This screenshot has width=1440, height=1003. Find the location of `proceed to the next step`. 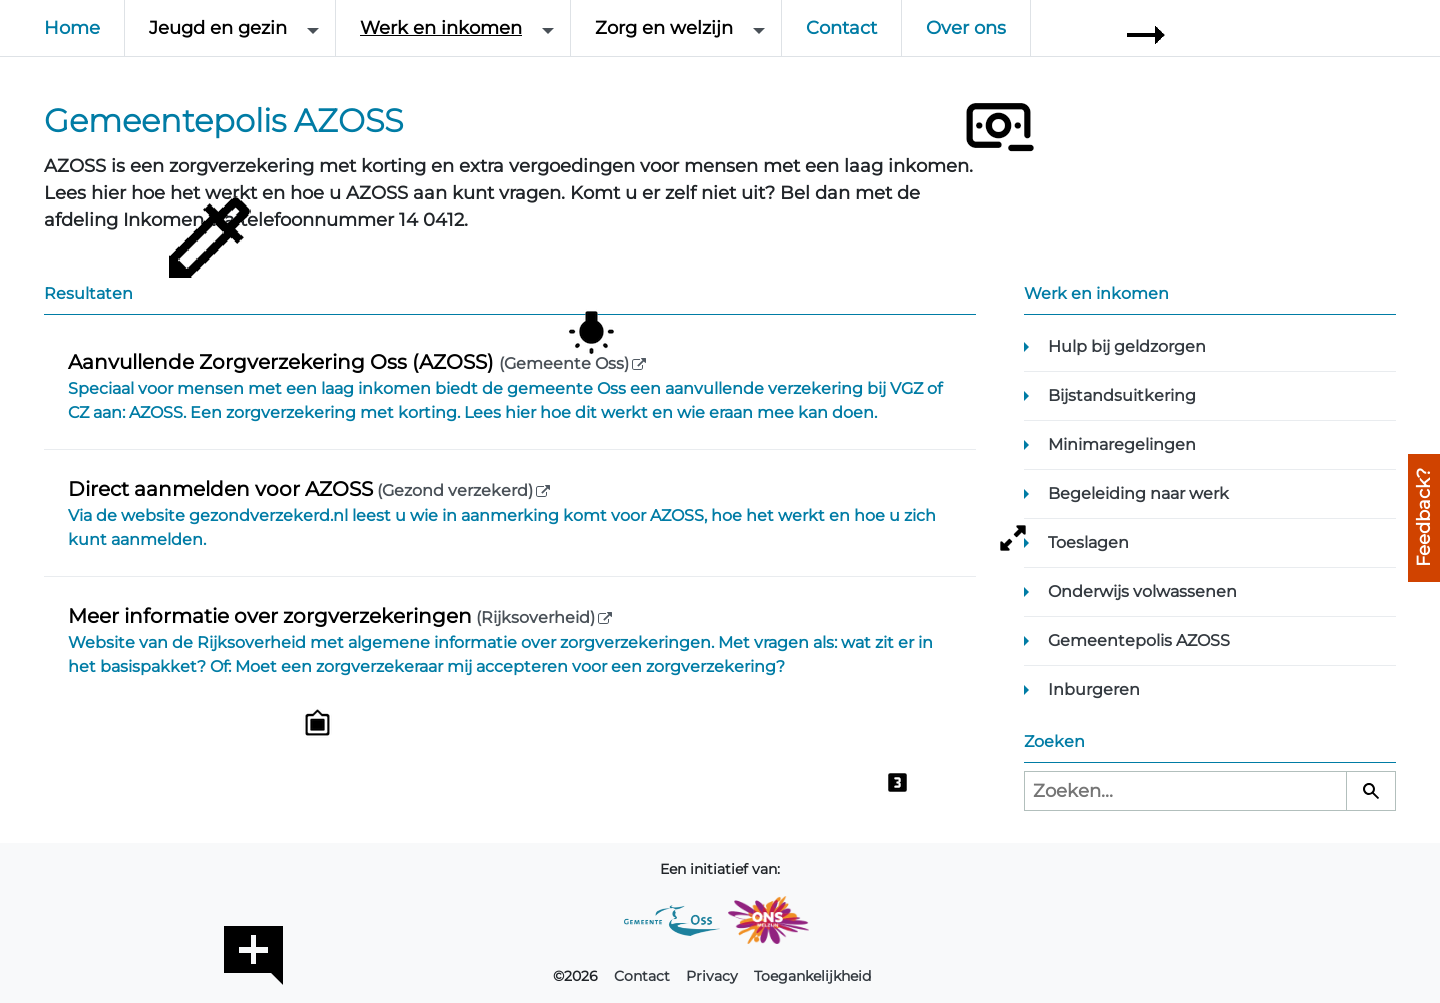

proceed to the next step is located at coordinates (1146, 35).